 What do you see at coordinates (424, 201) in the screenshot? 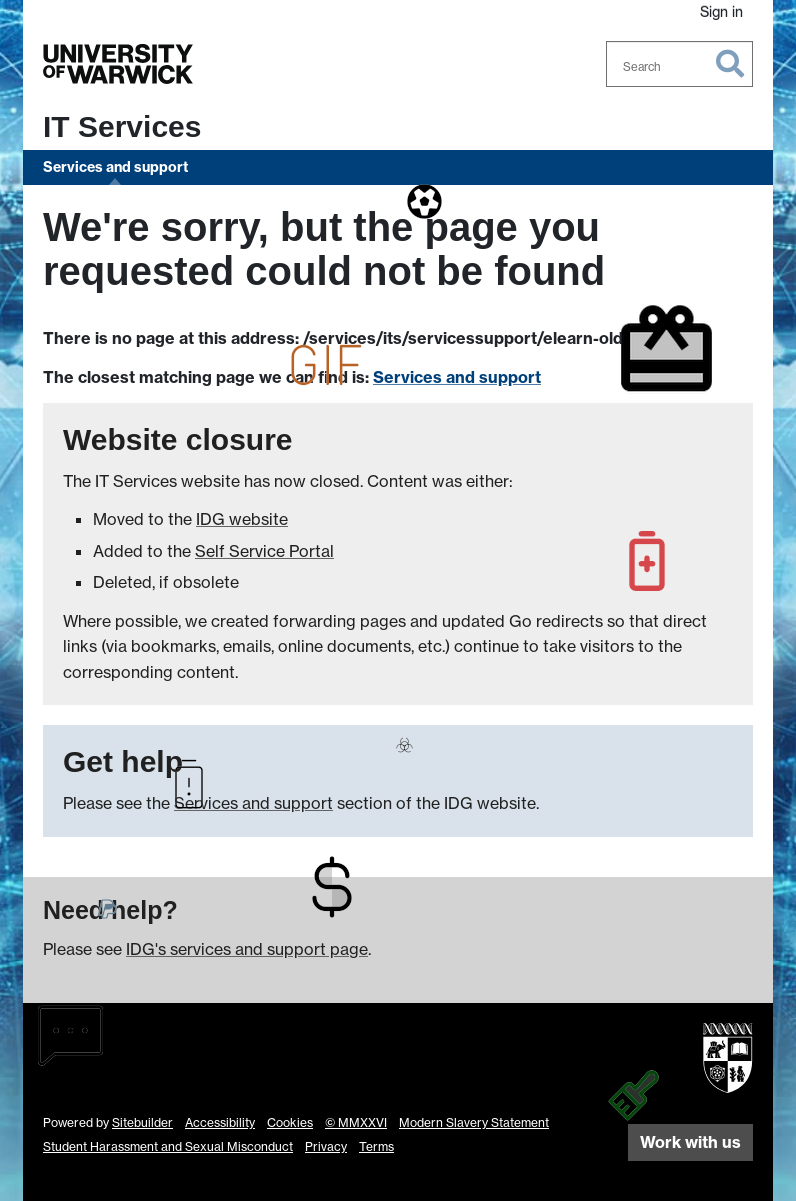
I see `view sports or soccer-related content` at bounding box center [424, 201].